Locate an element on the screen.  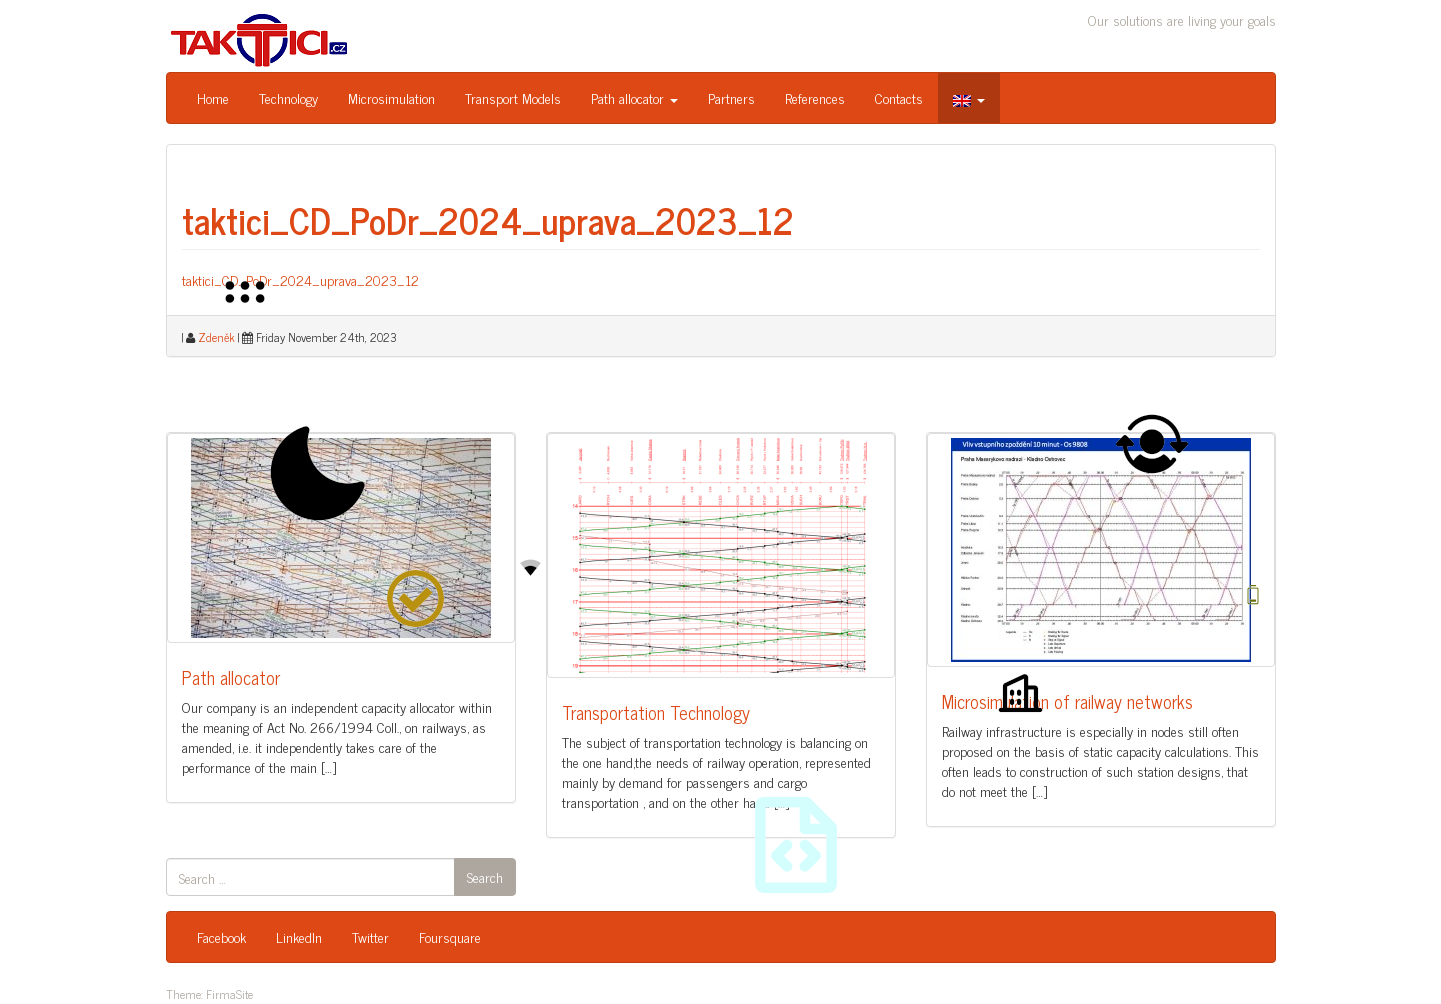
drag to reorder or rearrange items is located at coordinates (245, 292).